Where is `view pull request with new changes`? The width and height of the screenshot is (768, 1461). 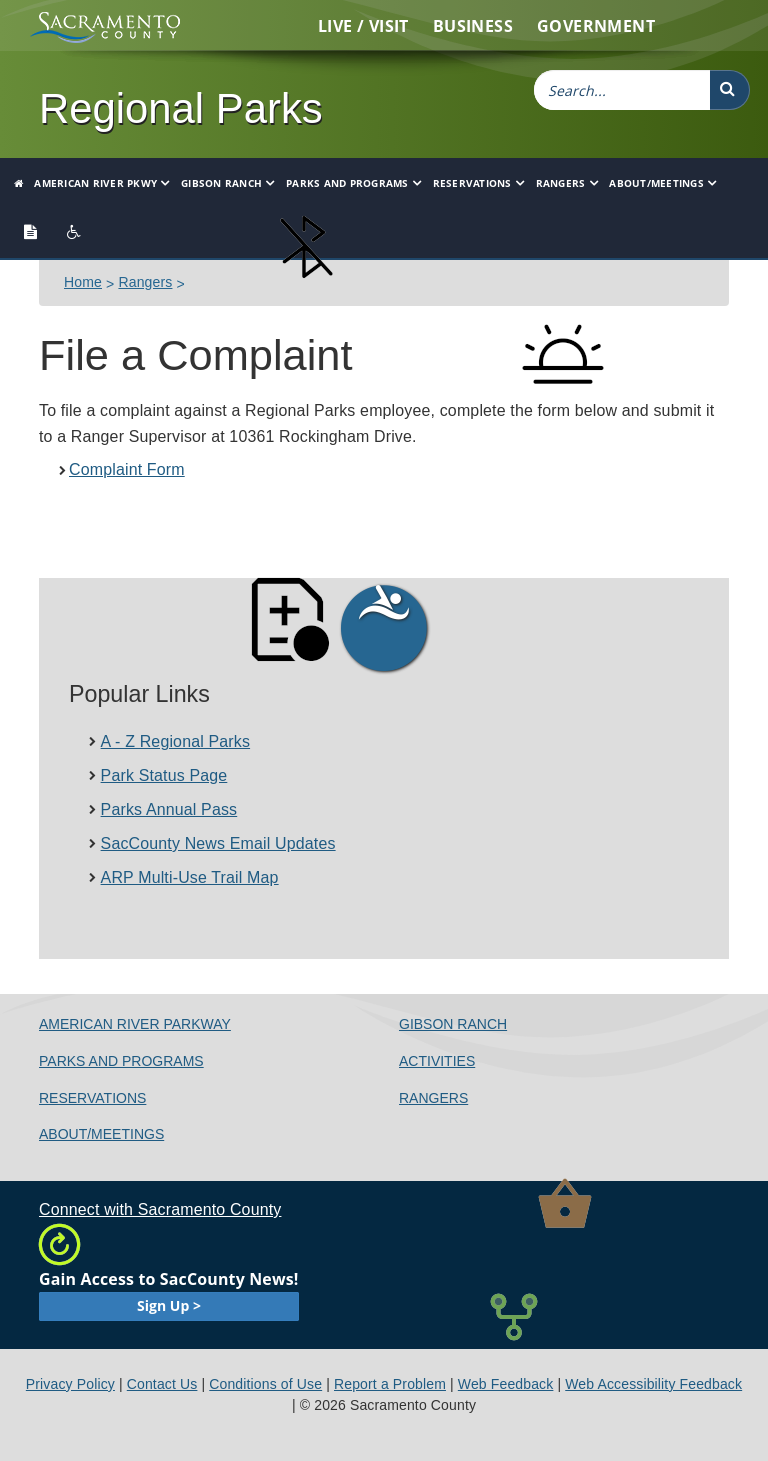 view pull request with new changes is located at coordinates (287, 619).